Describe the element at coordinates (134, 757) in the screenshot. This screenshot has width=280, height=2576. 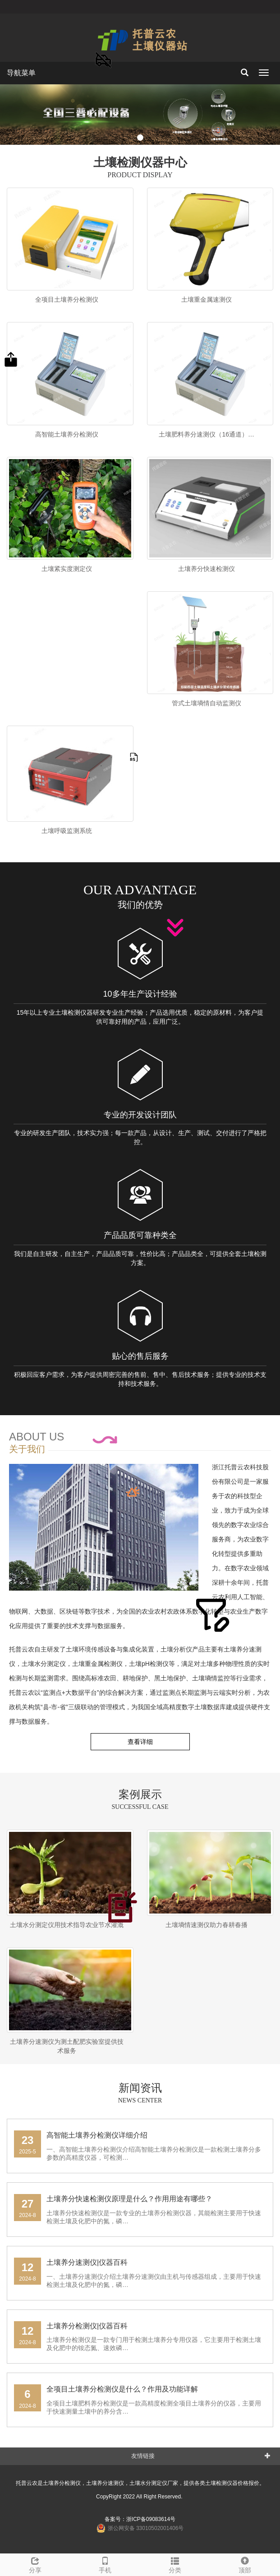
I see `a Rust source code file` at that location.